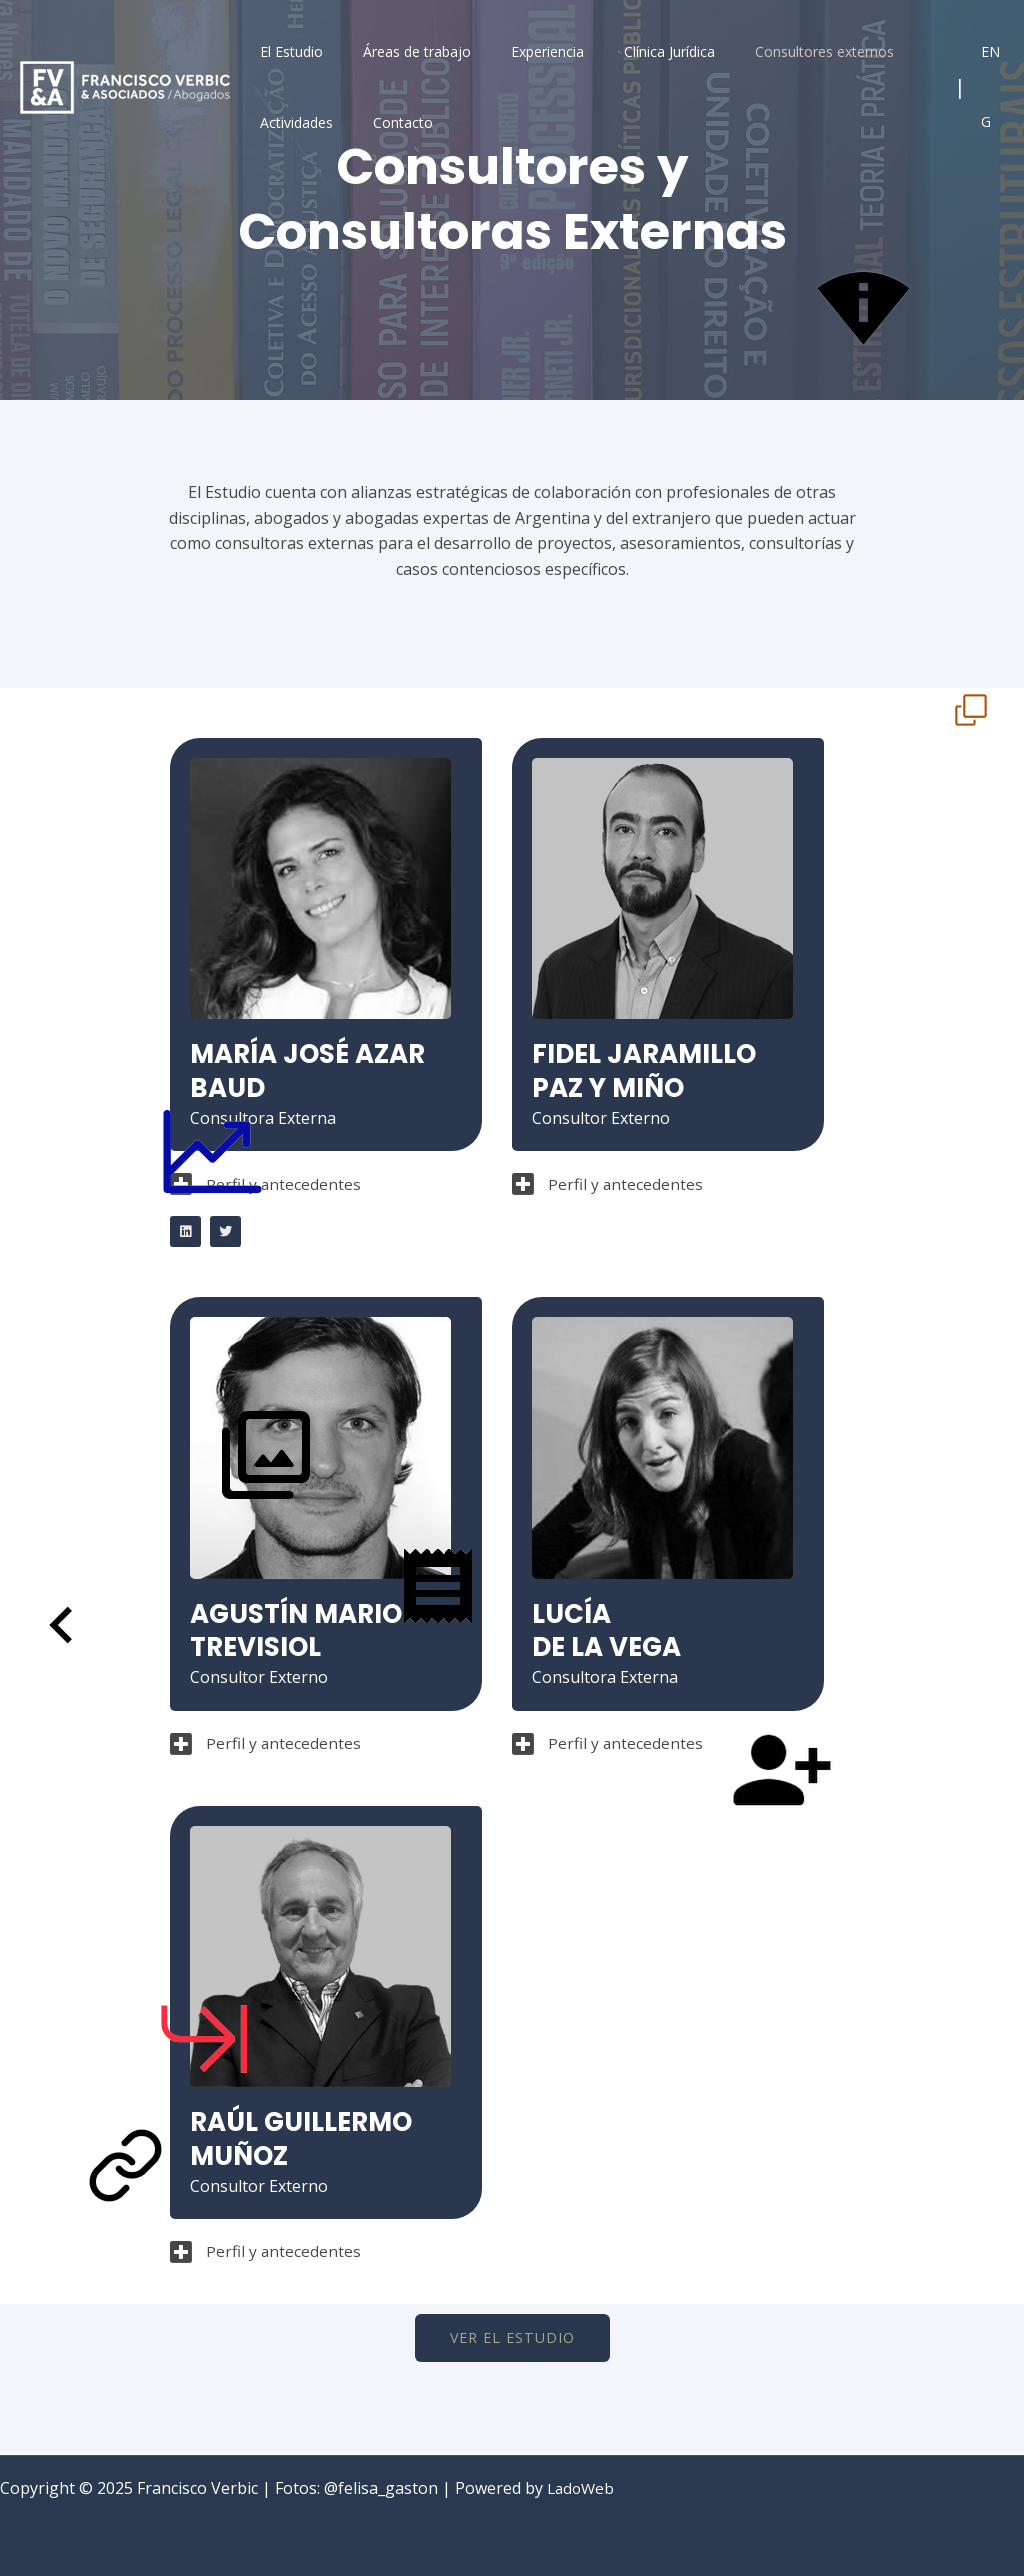  I want to click on copy to clipboard, so click(971, 710).